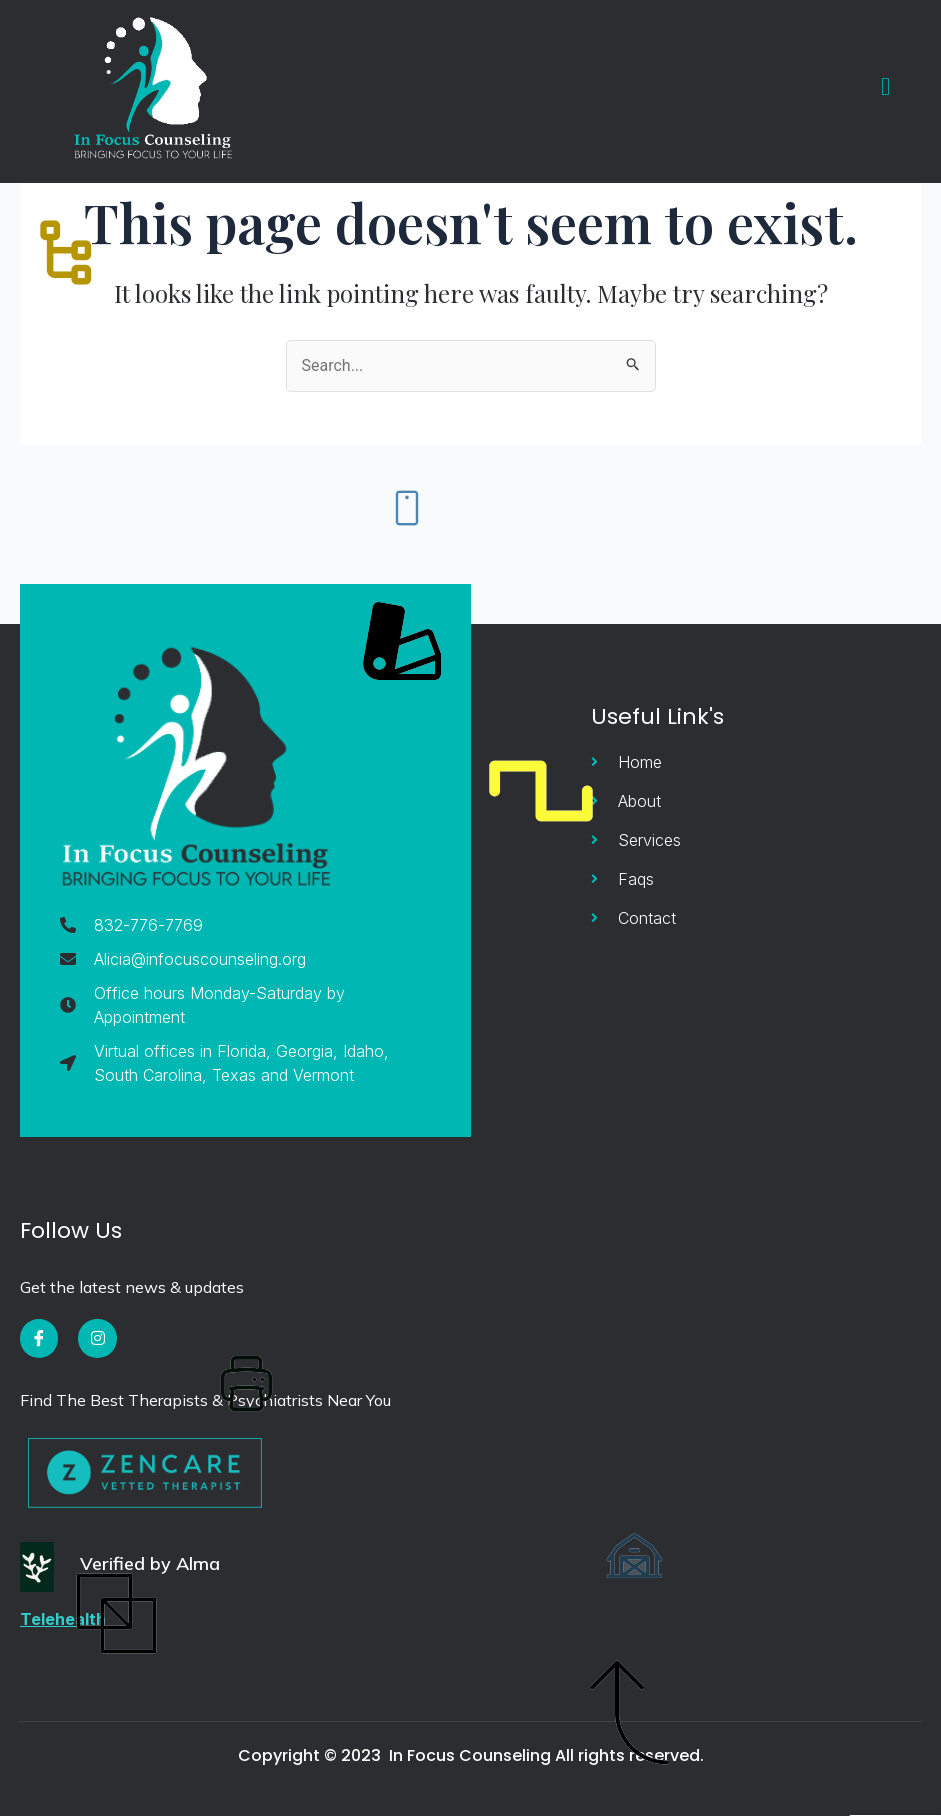 The width and height of the screenshot is (941, 1816). I want to click on print the current document, so click(246, 1383).